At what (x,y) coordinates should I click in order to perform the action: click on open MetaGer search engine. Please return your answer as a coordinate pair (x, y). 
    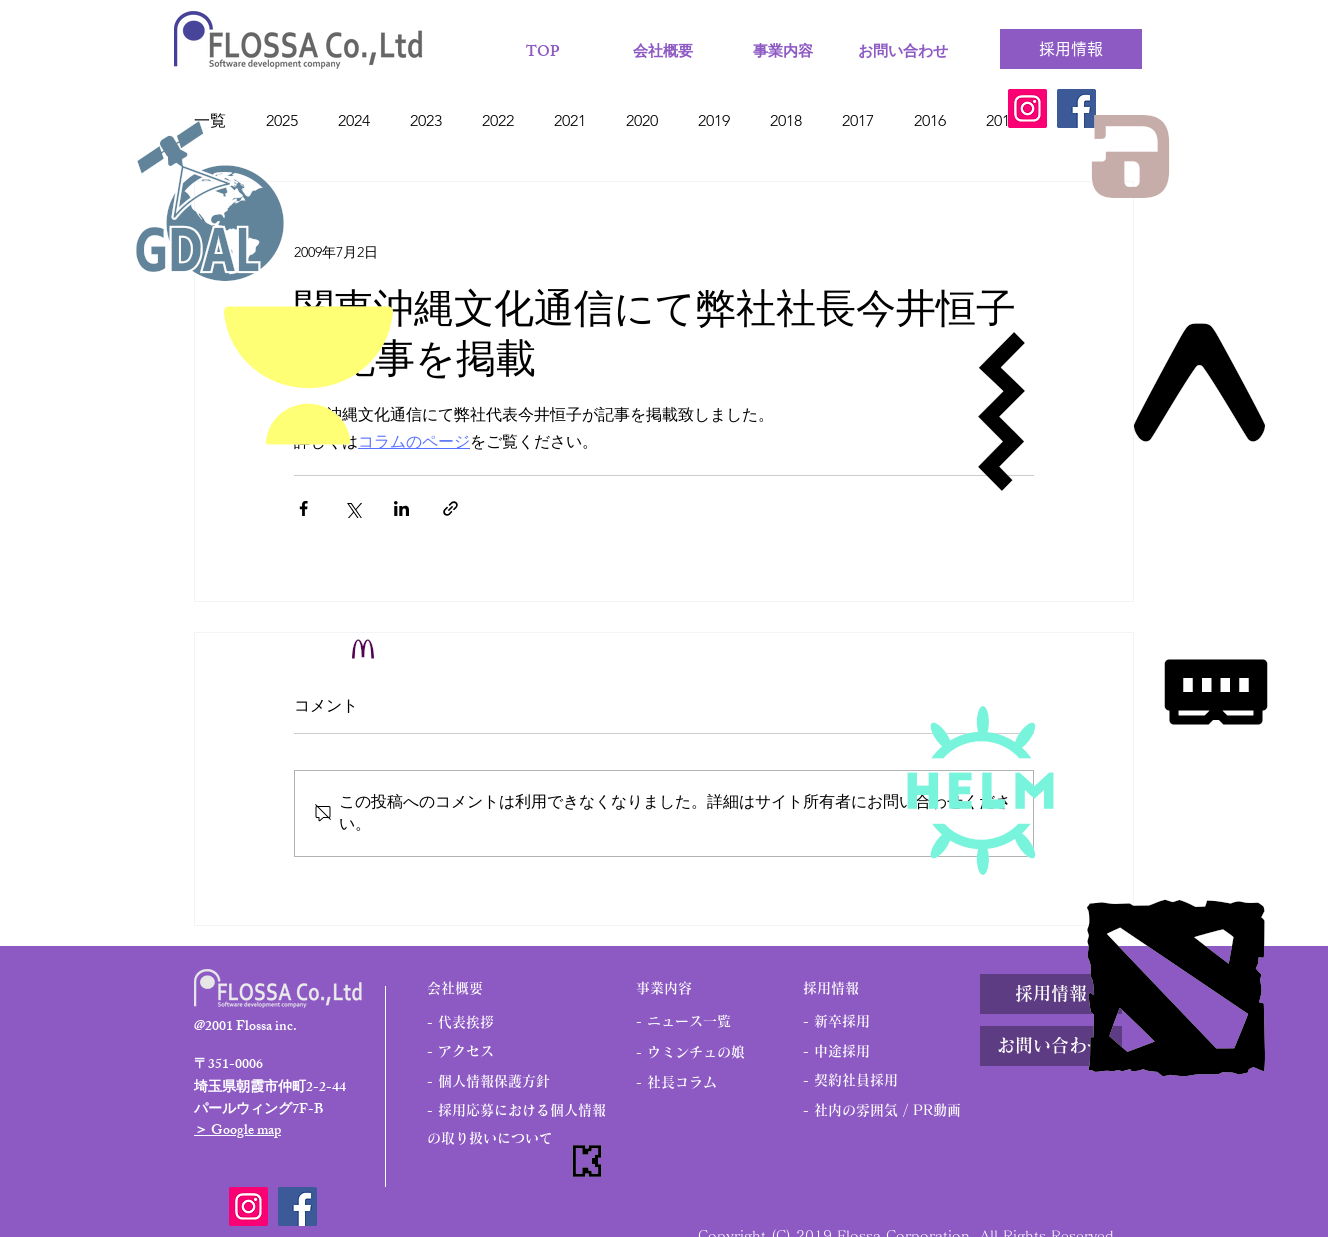
    Looking at the image, I should click on (1130, 156).